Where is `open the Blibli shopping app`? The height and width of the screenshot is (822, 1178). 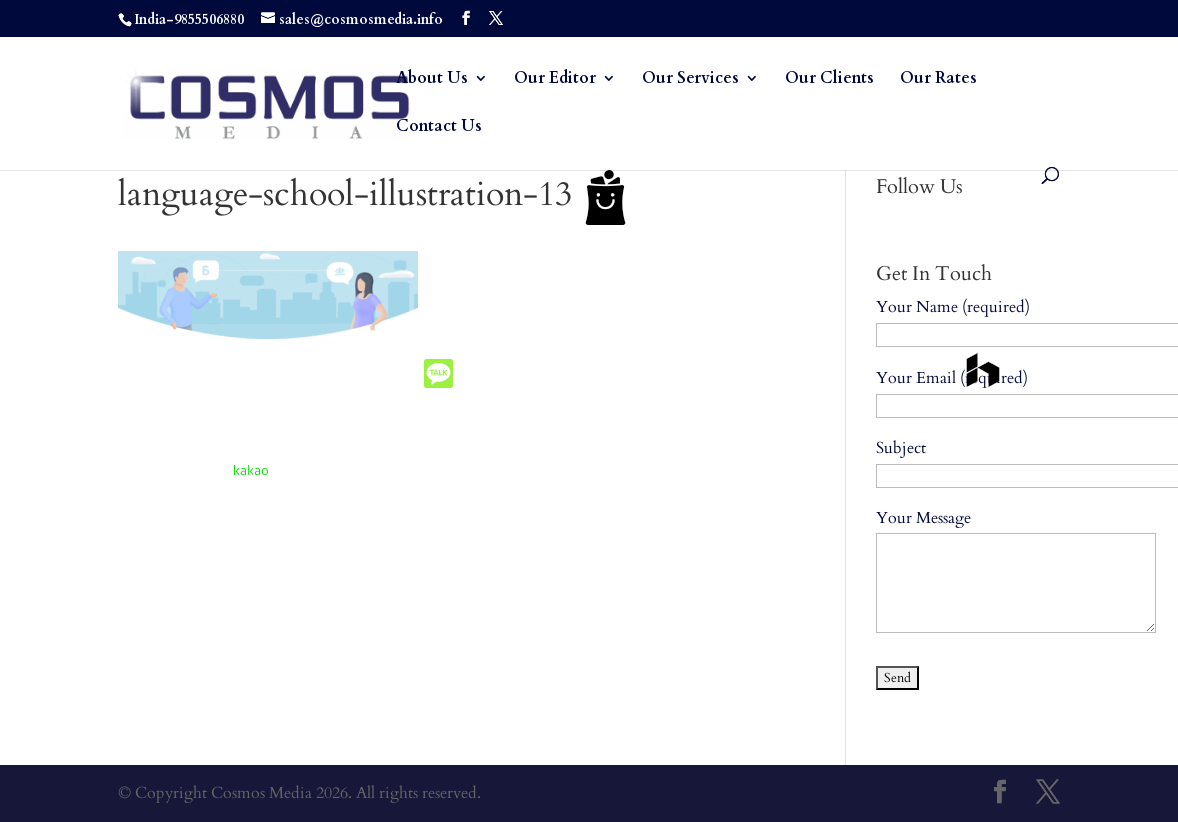
open the Blibli shopping app is located at coordinates (605, 197).